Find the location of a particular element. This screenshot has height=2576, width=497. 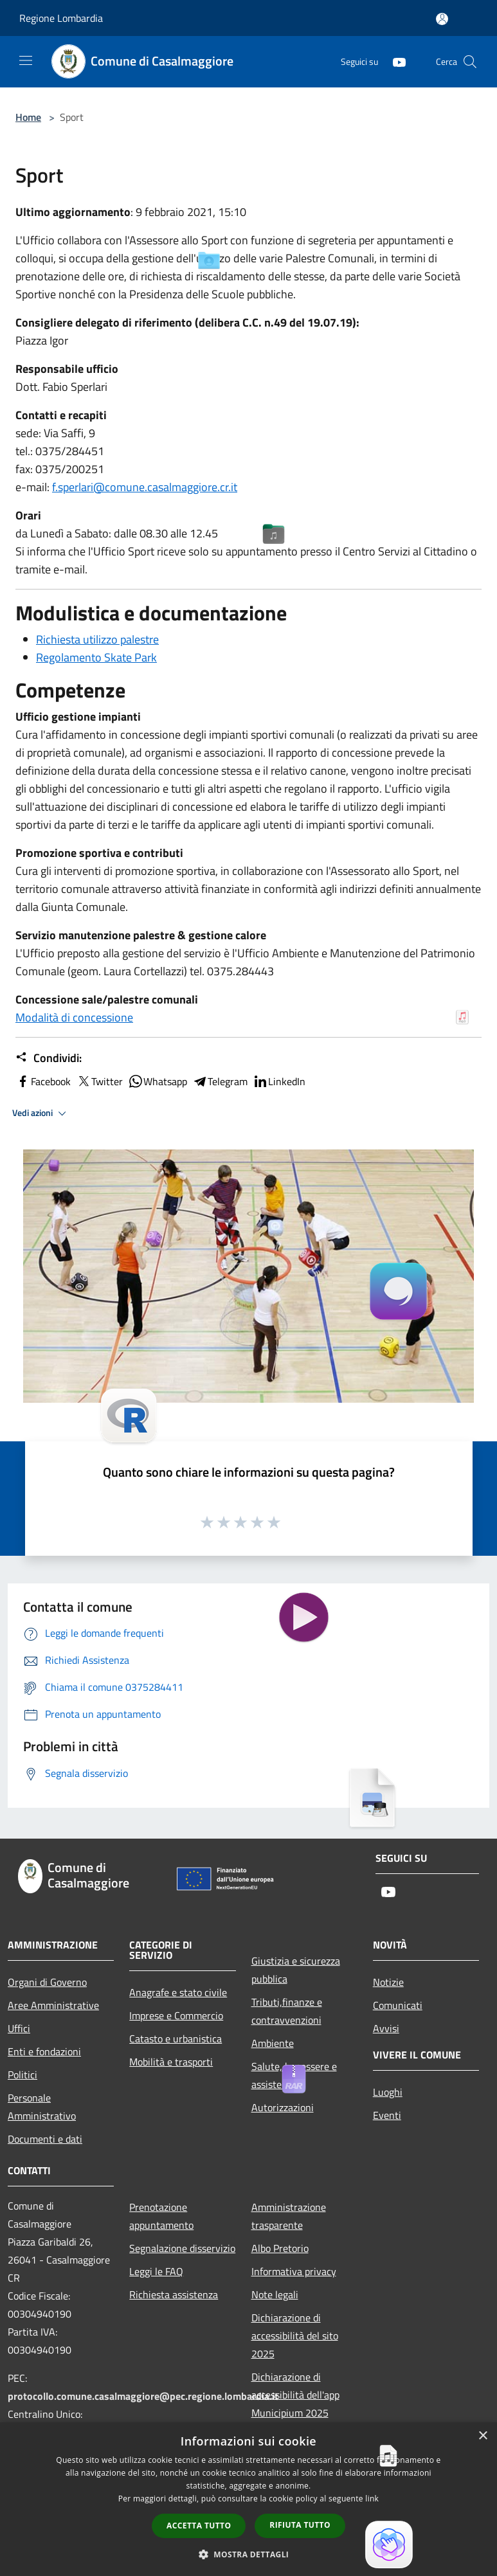

open the users folder is located at coordinates (209, 260).